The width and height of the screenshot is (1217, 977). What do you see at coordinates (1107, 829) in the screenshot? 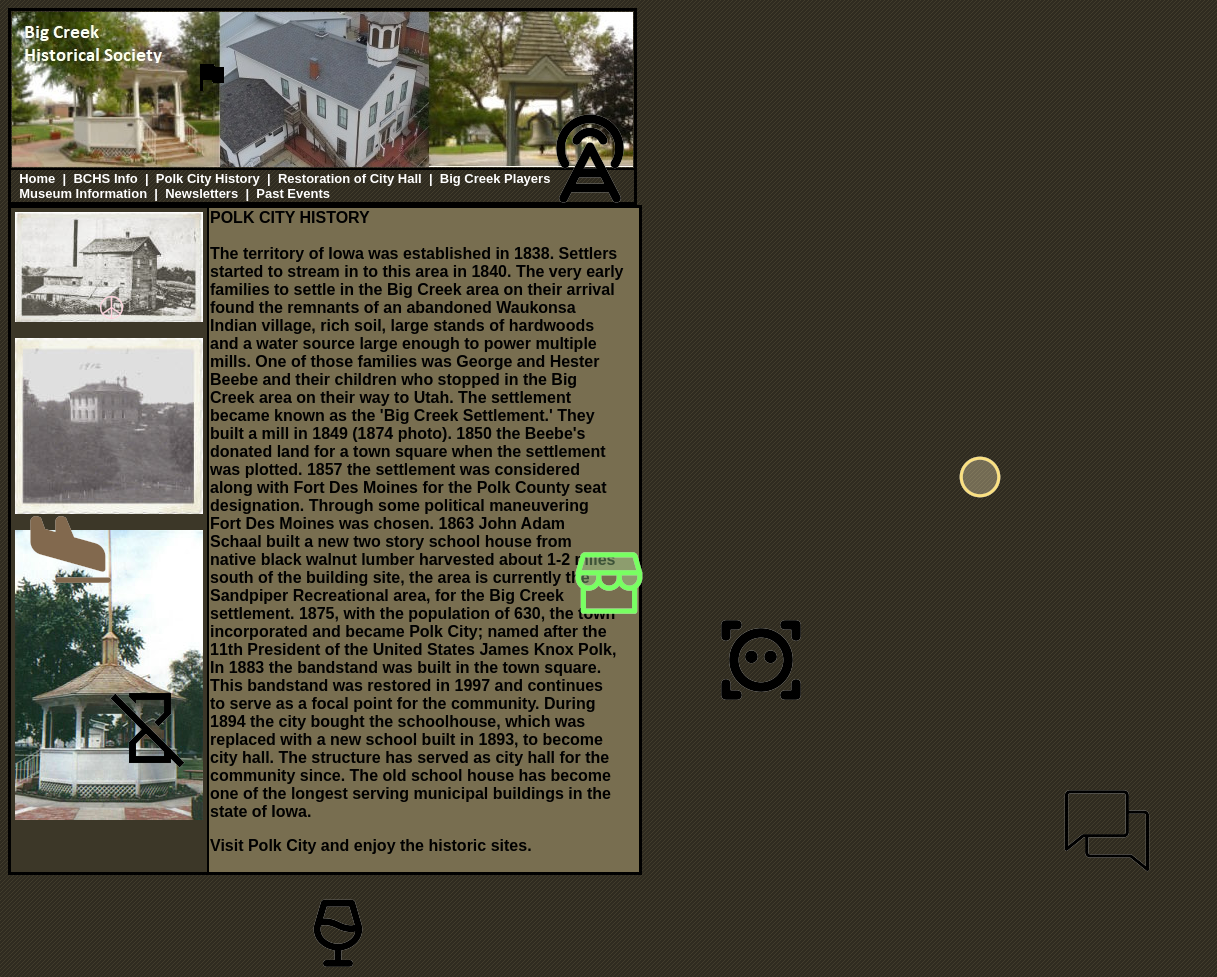
I see `open your conversations` at bounding box center [1107, 829].